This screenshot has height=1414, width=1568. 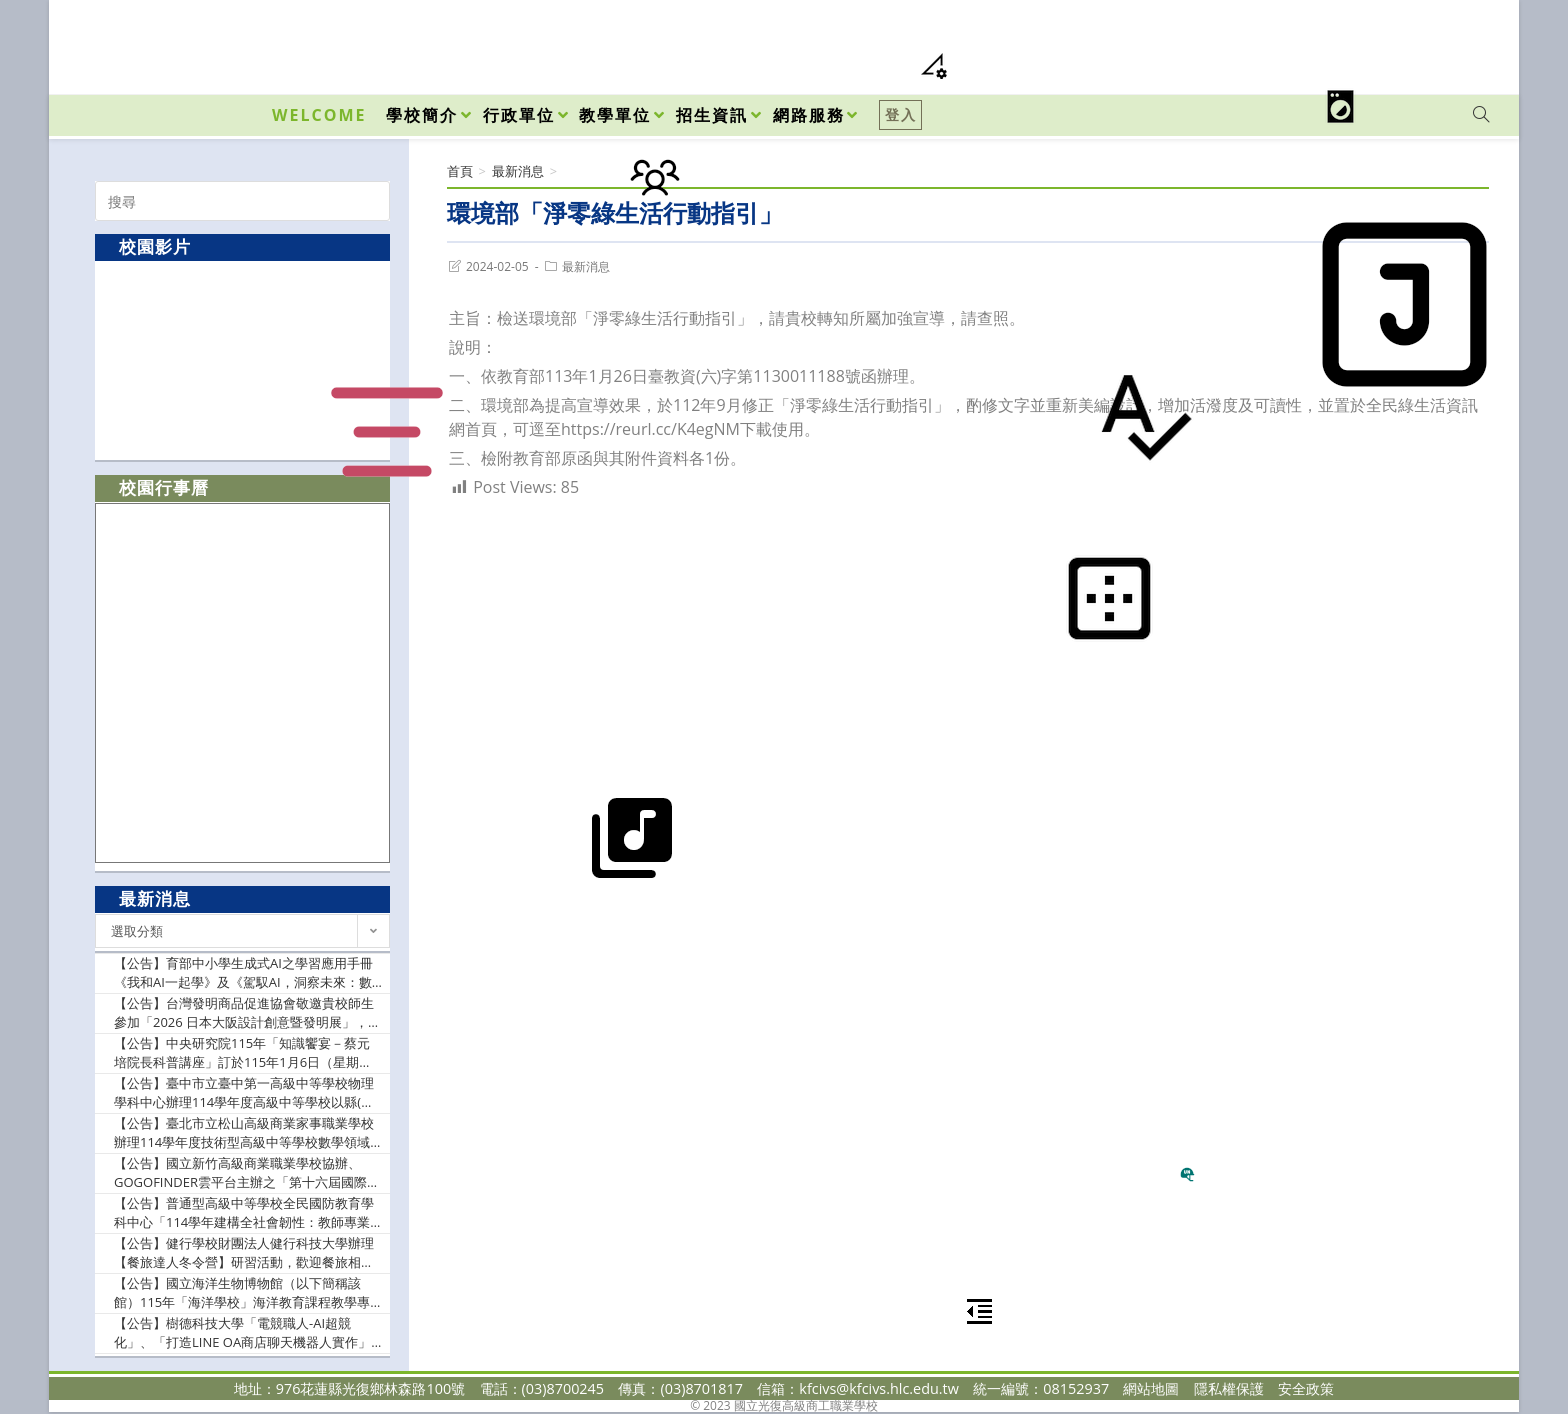 I want to click on represents the letter J in a menu or keyboard interface, so click(x=1404, y=304).